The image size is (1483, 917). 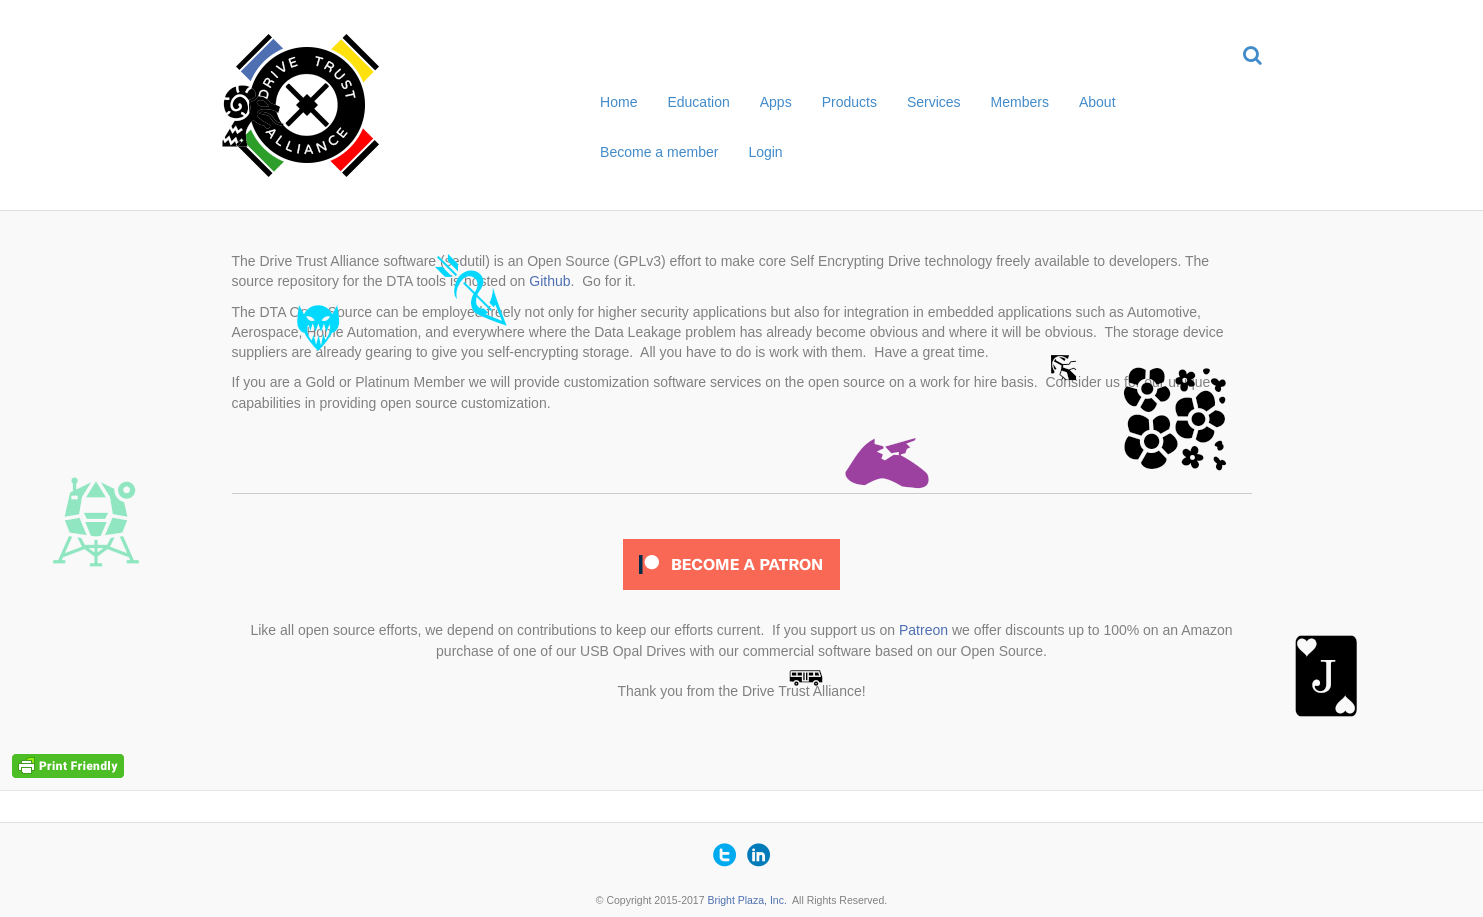 What do you see at coordinates (253, 115) in the screenshot?
I see `viking ship figurehead or norse-themed game element` at bounding box center [253, 115].